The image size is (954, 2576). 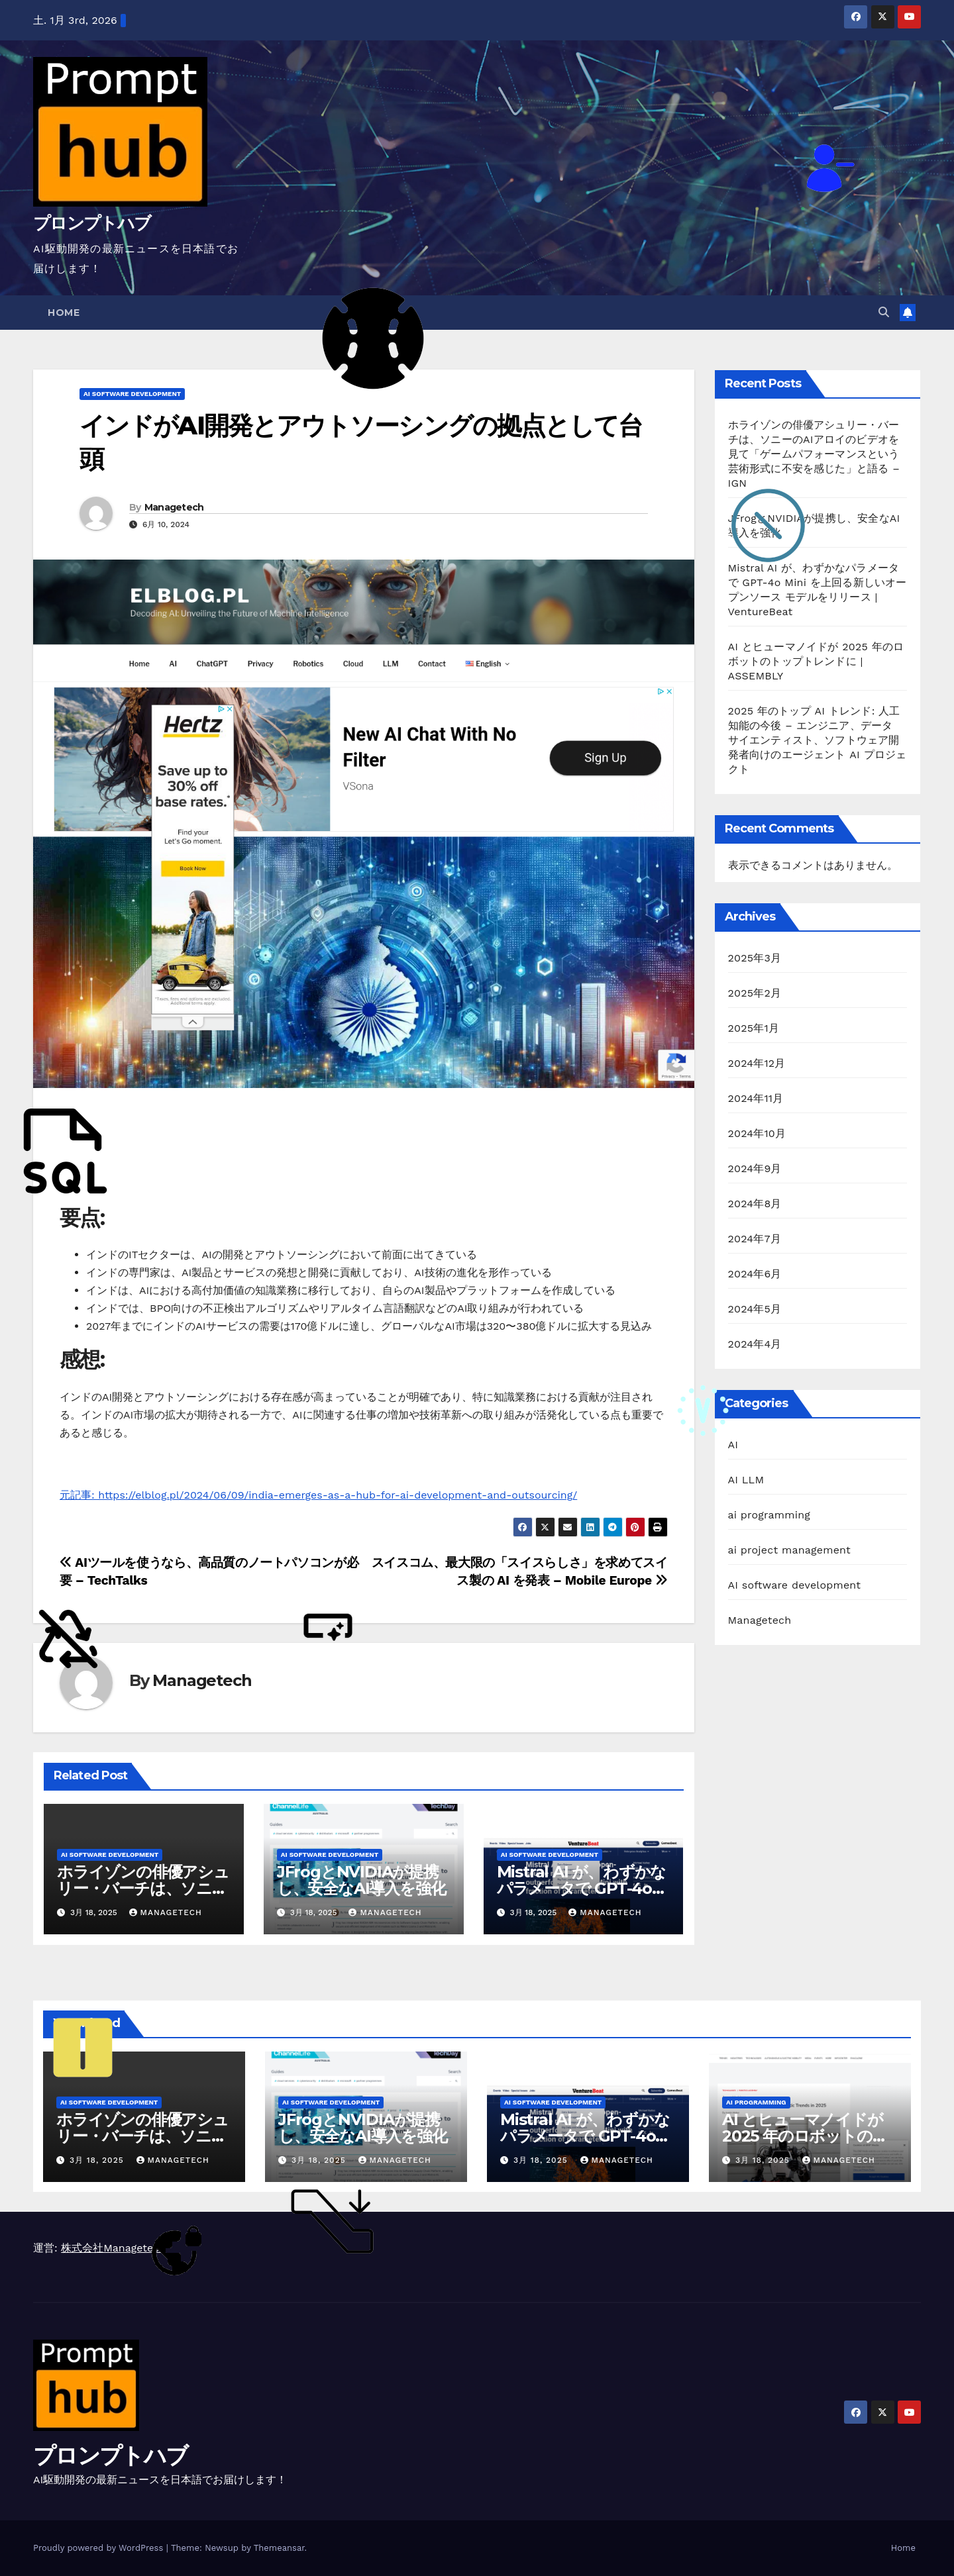 I want to click on indicates a verified or validation status in progress, so click(x=703, y=1411).